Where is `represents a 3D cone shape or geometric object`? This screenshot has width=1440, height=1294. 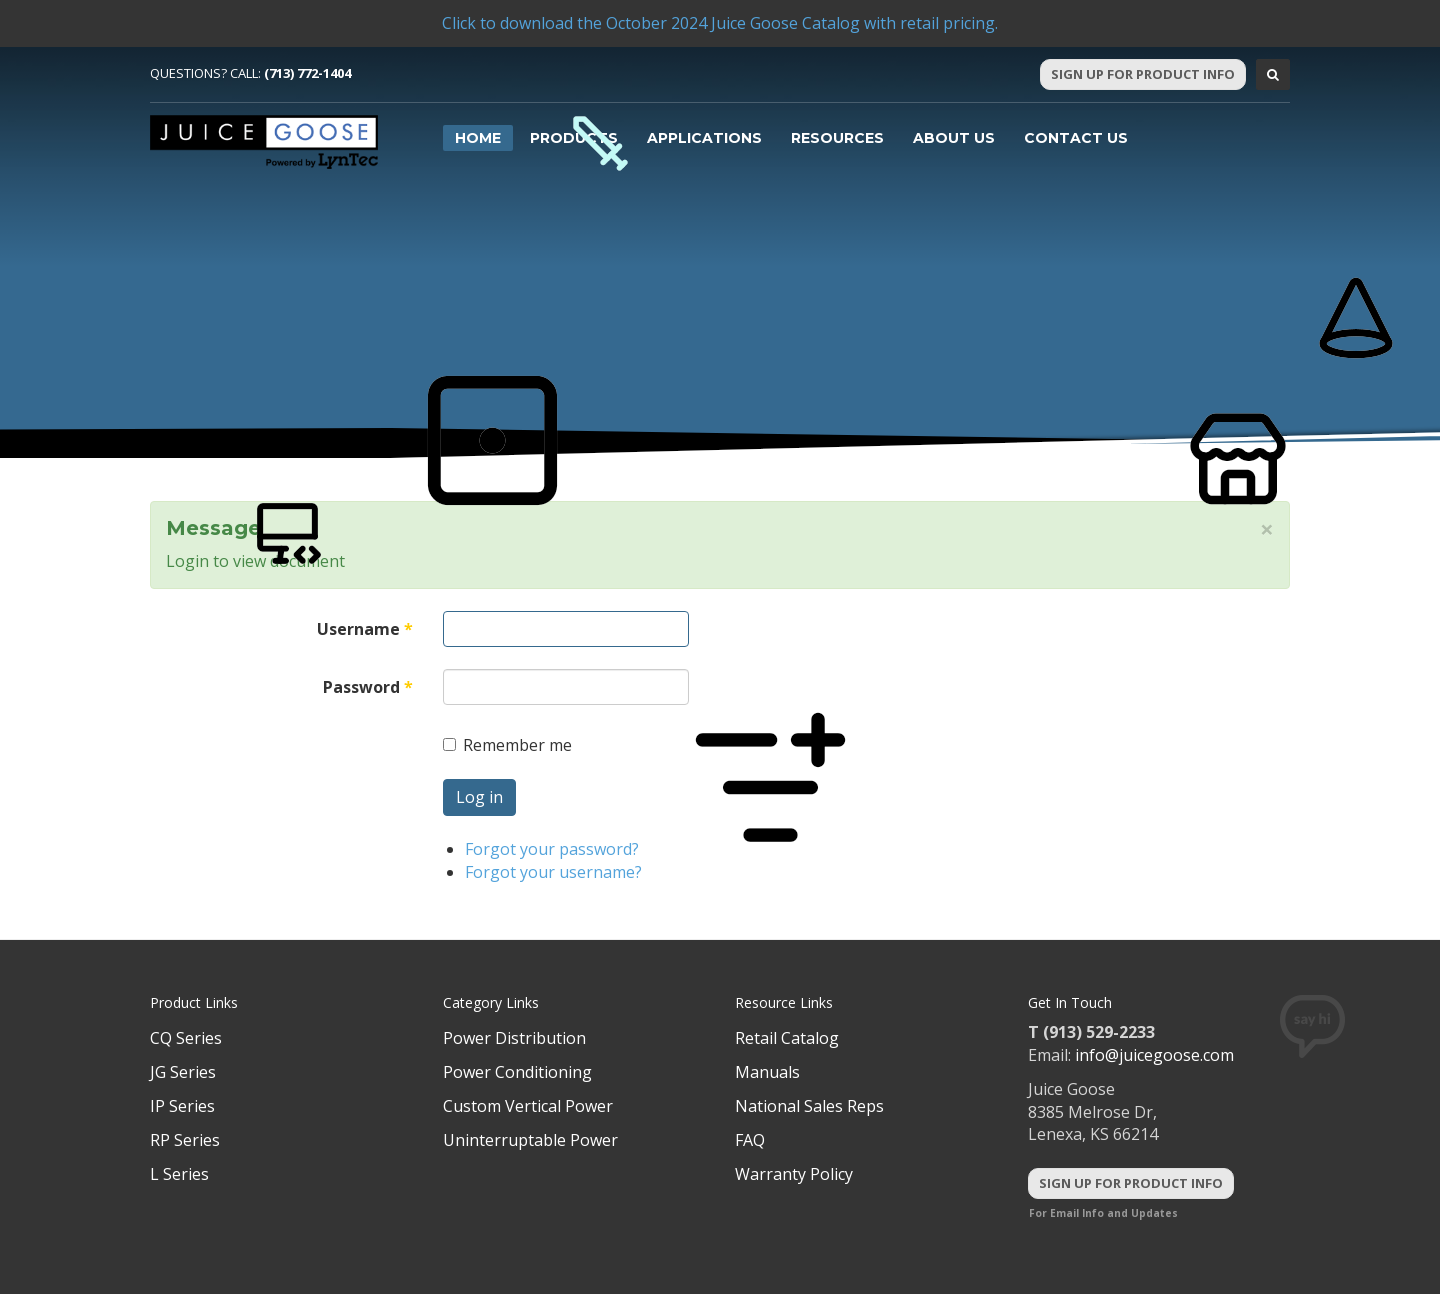
represents a 3D cone shape or geometric object is located at coordinates (1356, 318).